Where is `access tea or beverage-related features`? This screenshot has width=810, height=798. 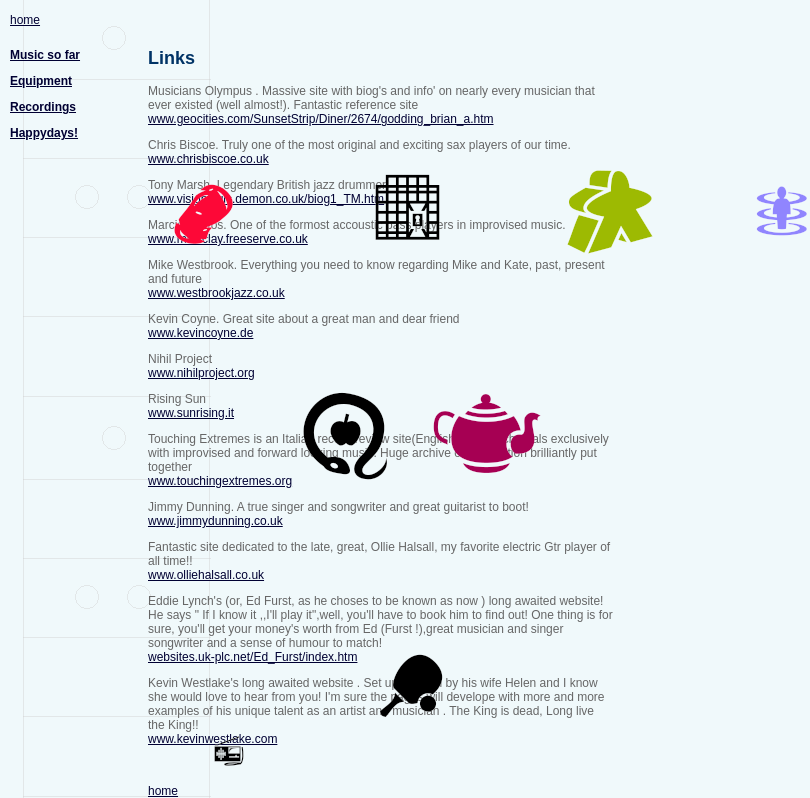 access tea or beverage-related features is located at coordinates (486, 432).